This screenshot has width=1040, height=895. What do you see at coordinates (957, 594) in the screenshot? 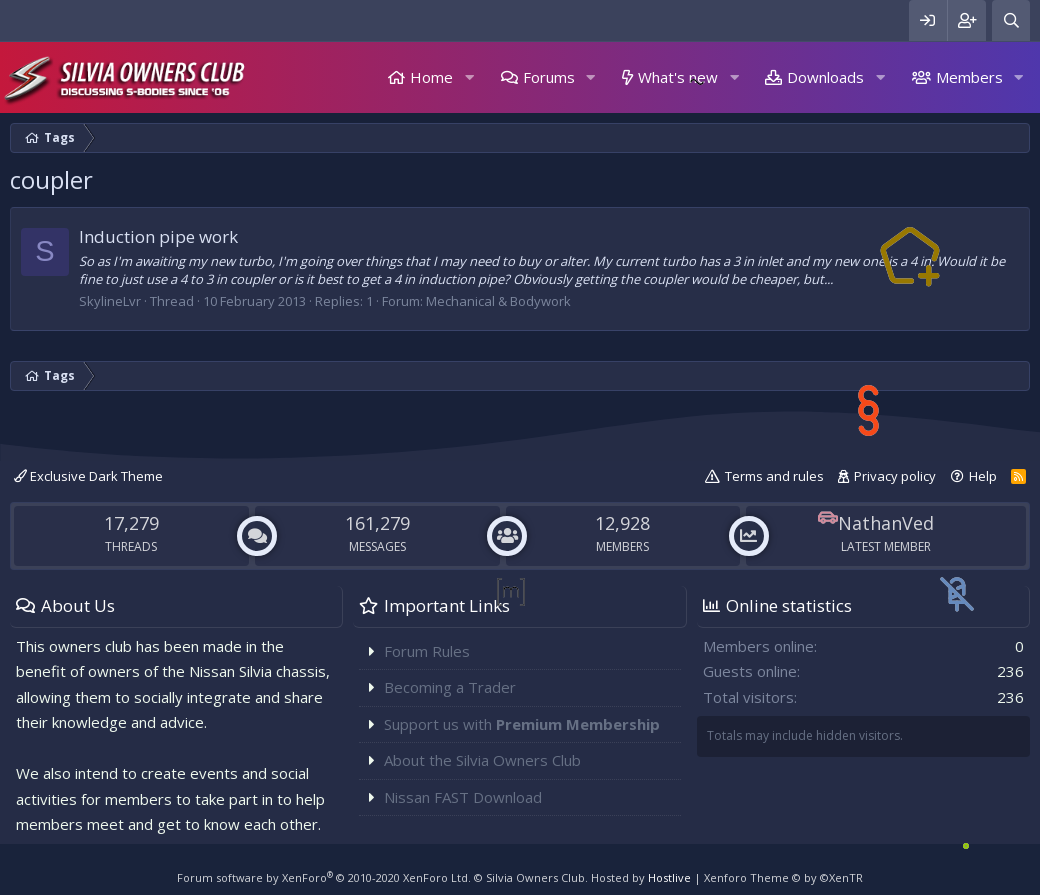
I see `ice cream unavailable or sold out` at bounding box center [957, 594].